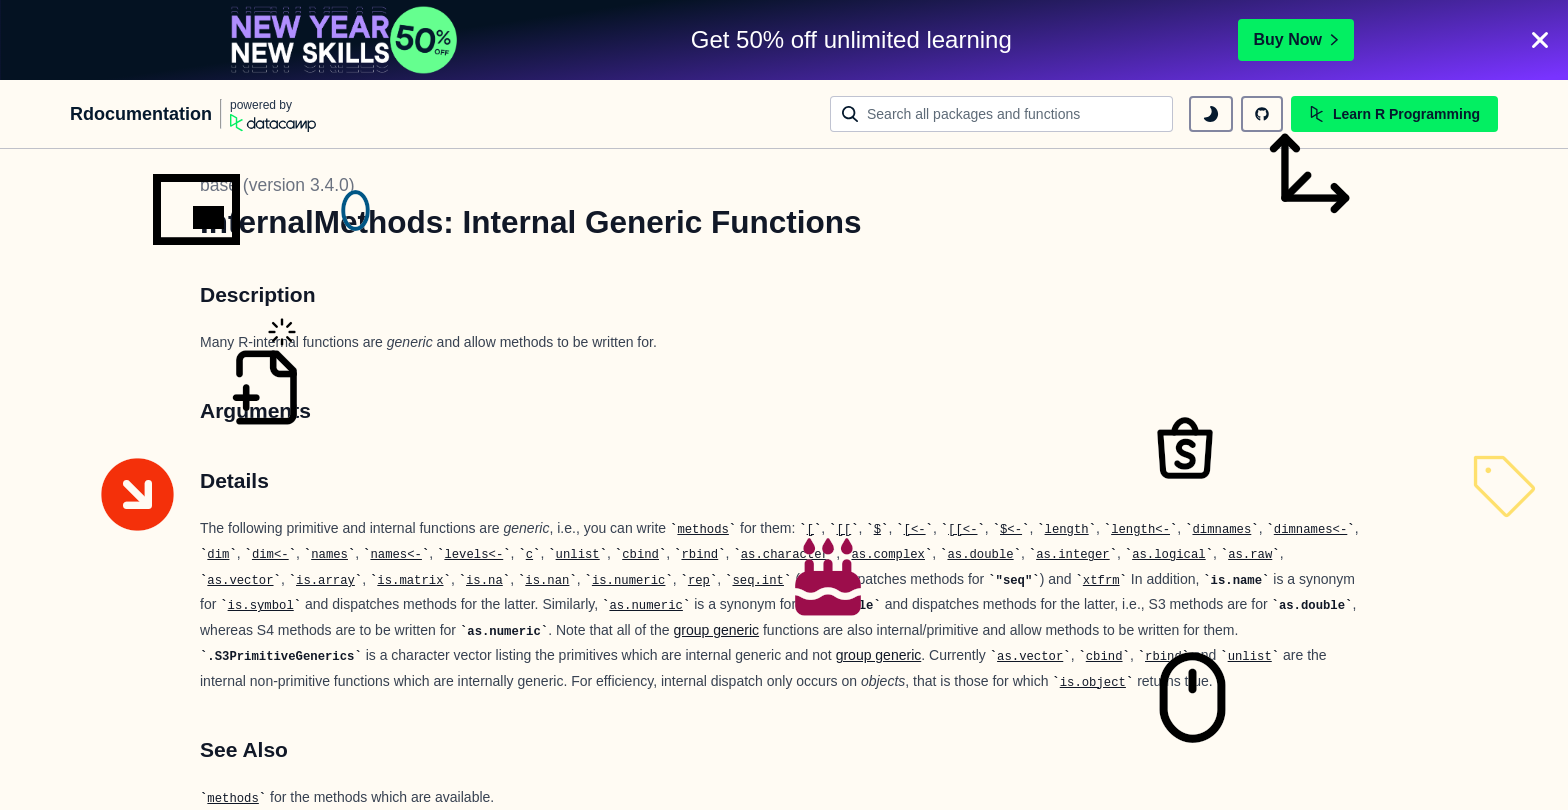 The height and width of the screenshot is (810, 1568). I want to click on add or manage tags, so click(1501, 483).